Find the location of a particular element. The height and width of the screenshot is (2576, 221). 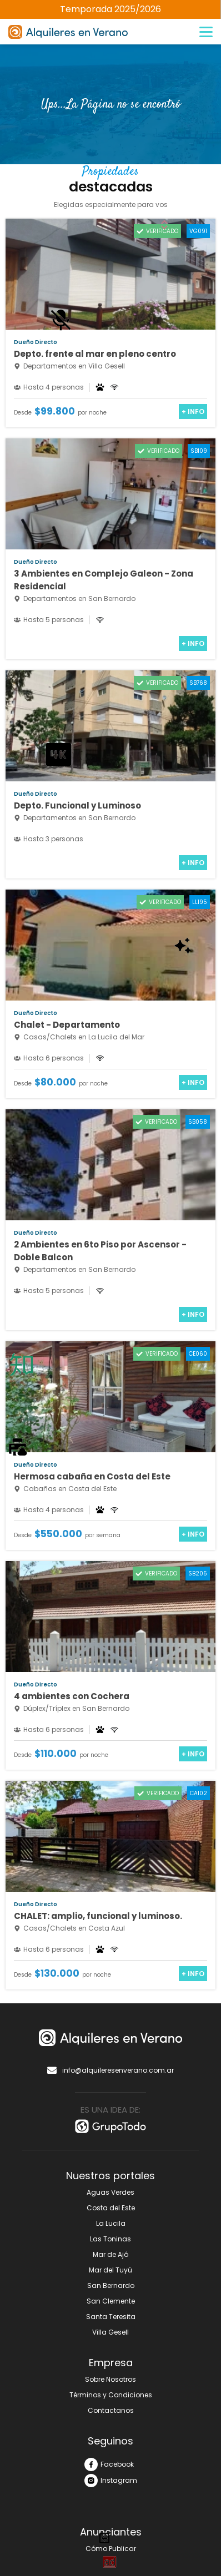

go back to the previous screen is located at coordinates (104, 2538).